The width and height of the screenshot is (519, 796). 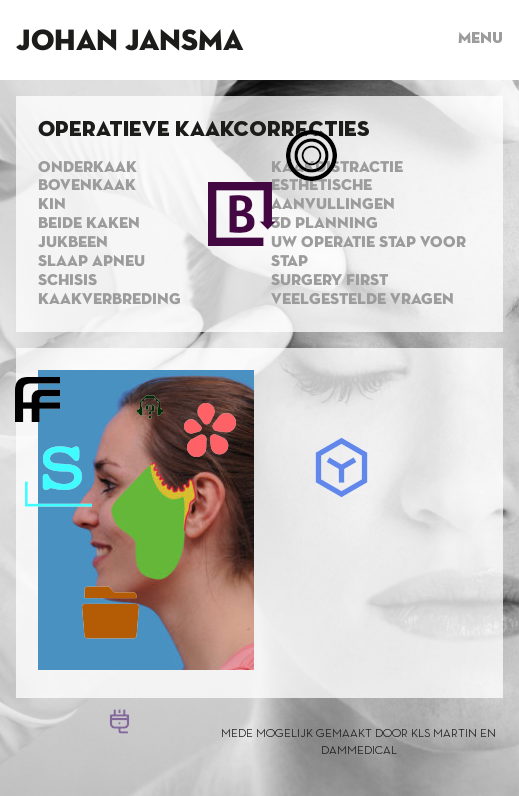 I want to click on open zen browser, so click(x=311, y=155).